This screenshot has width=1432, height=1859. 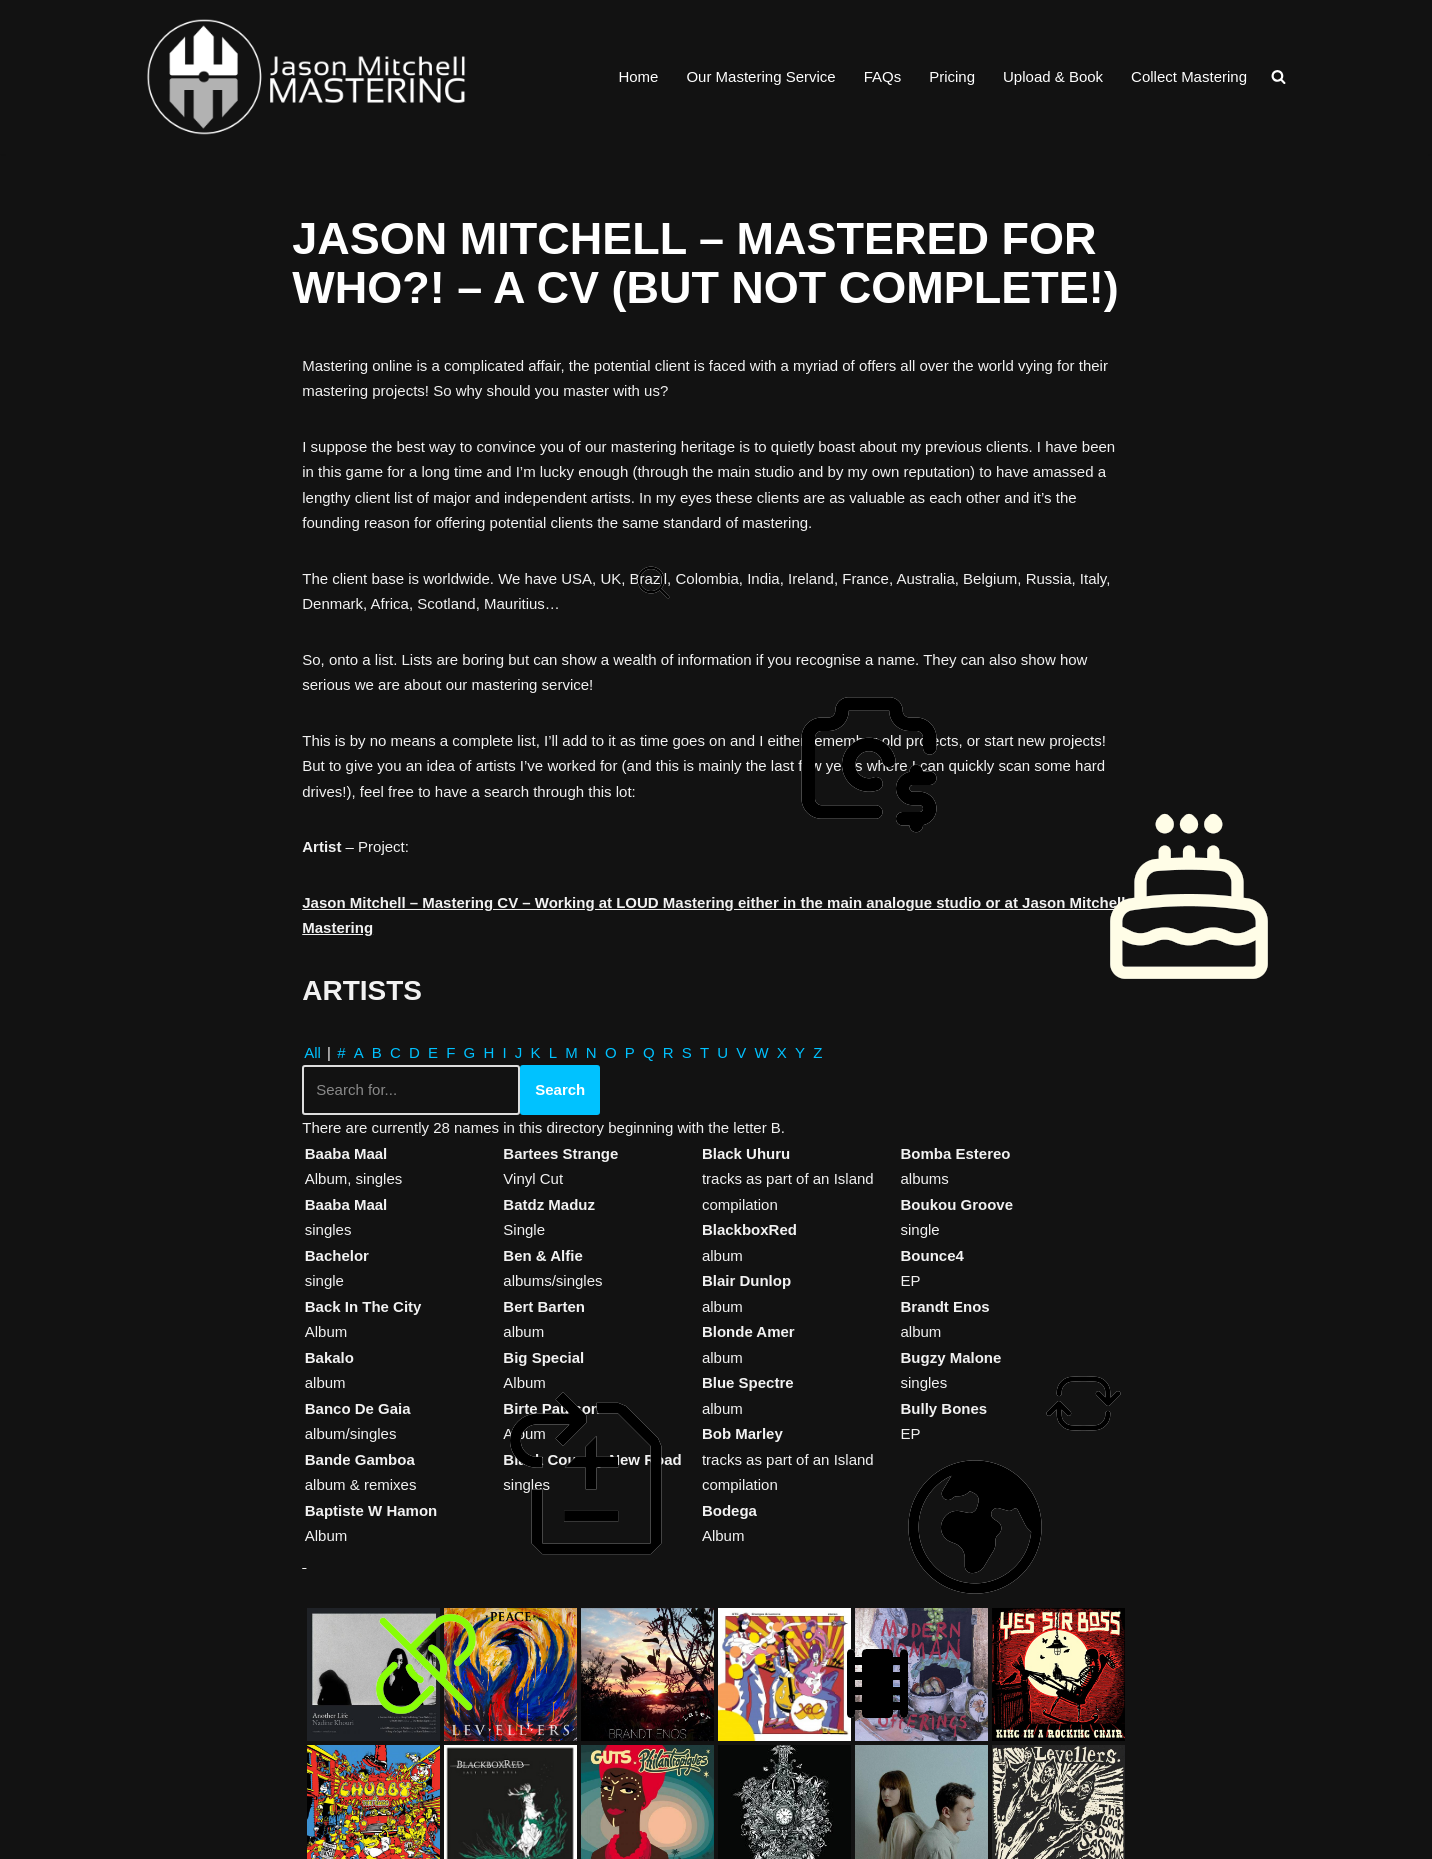 I want to click on search for content, so click(x=653, y=582).